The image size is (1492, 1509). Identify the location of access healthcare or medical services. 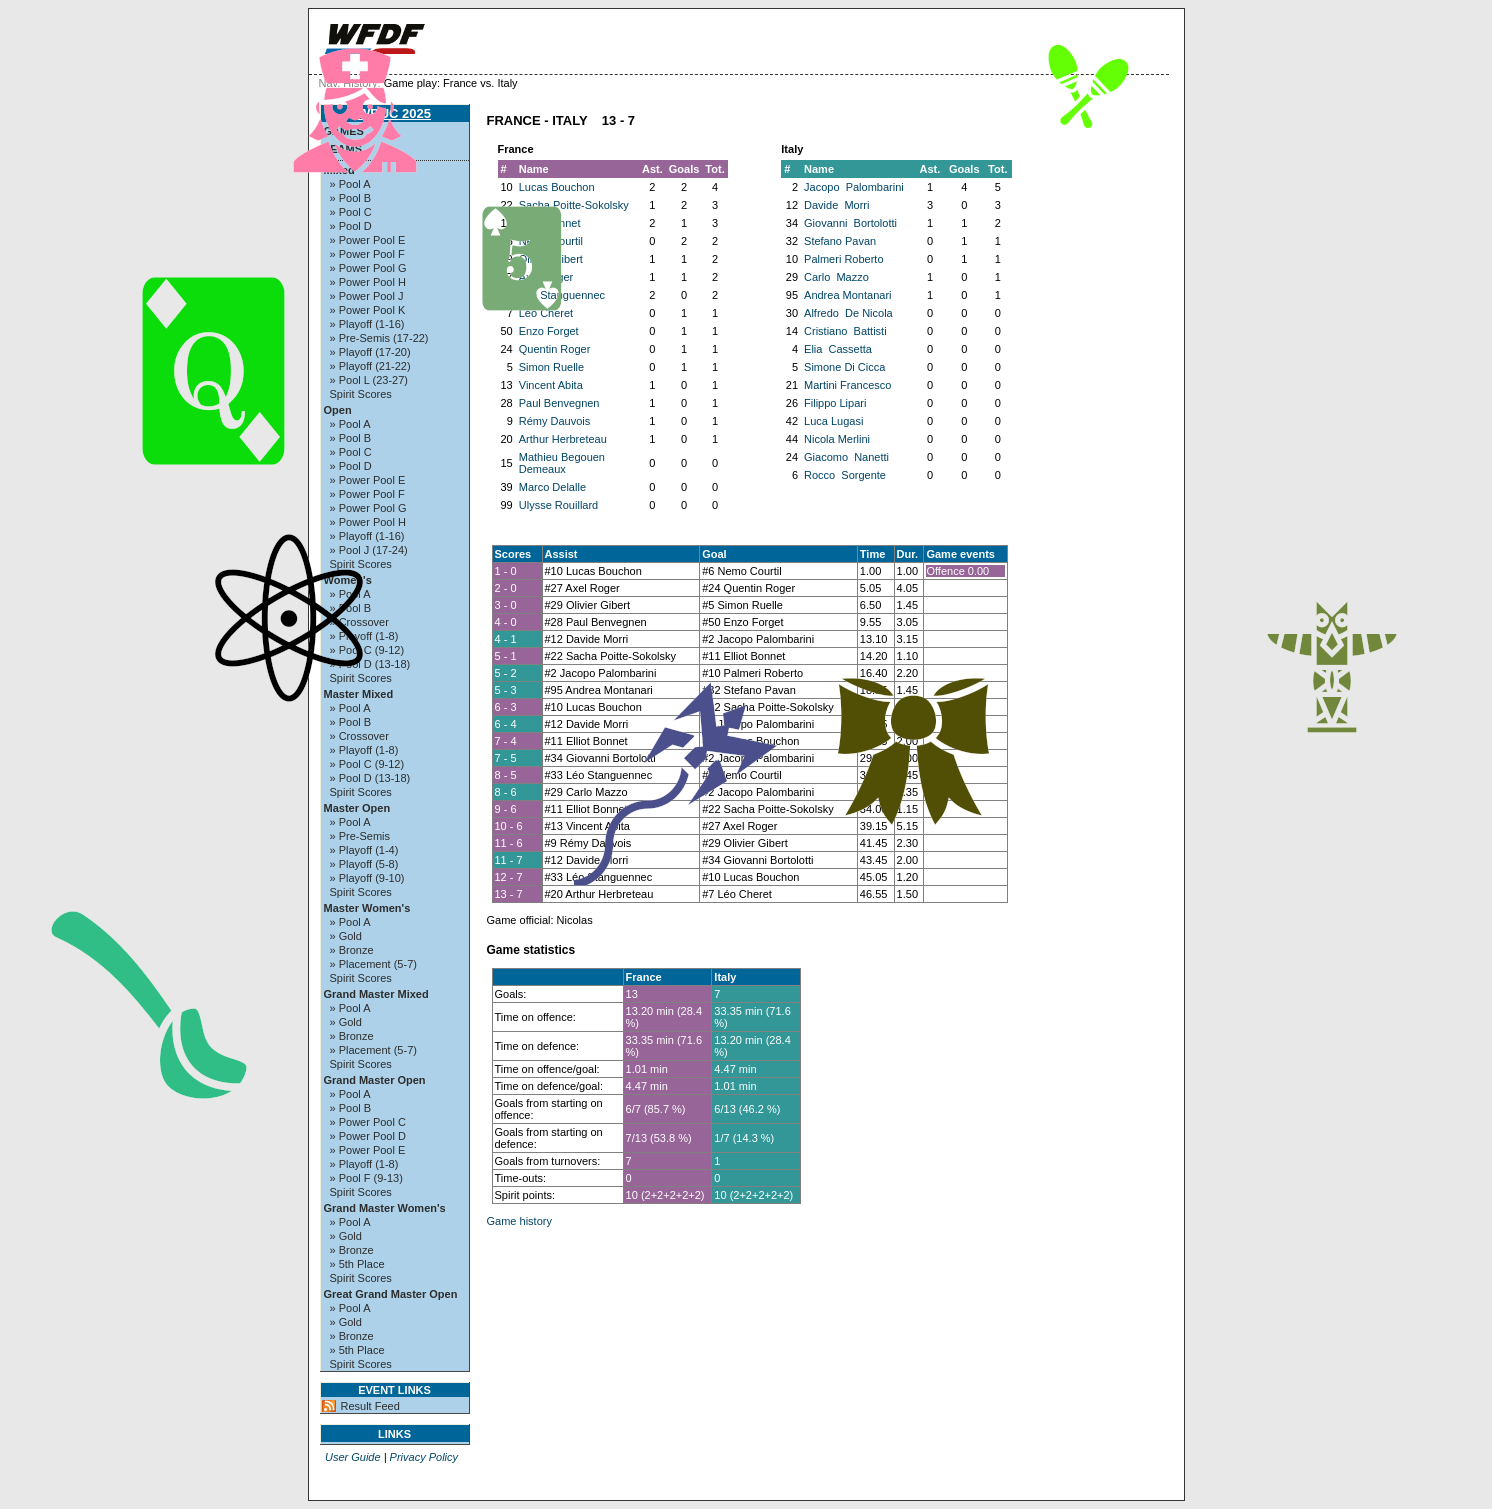
(355, 111).